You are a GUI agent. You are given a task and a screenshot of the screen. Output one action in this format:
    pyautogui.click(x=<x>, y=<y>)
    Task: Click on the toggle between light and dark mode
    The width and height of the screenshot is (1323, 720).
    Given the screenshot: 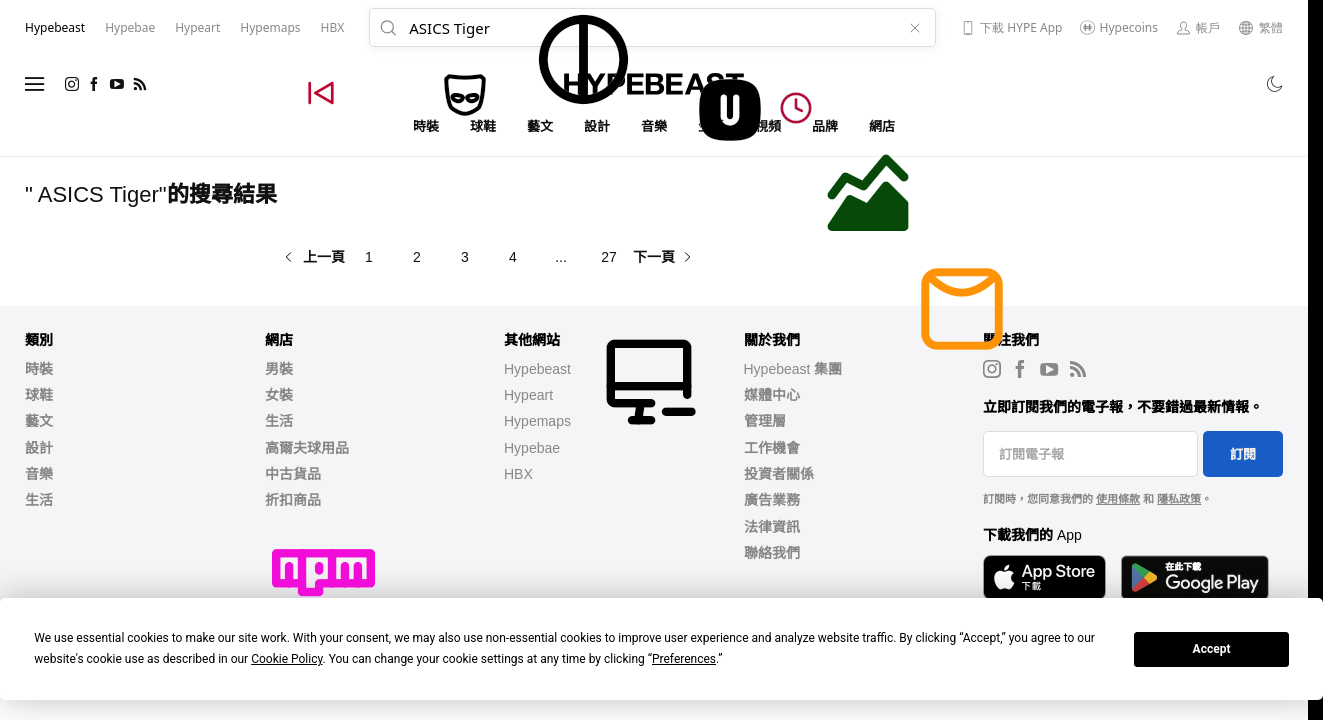 What is the action you would take?
    pyautogui.click(x=583, y=59)
    